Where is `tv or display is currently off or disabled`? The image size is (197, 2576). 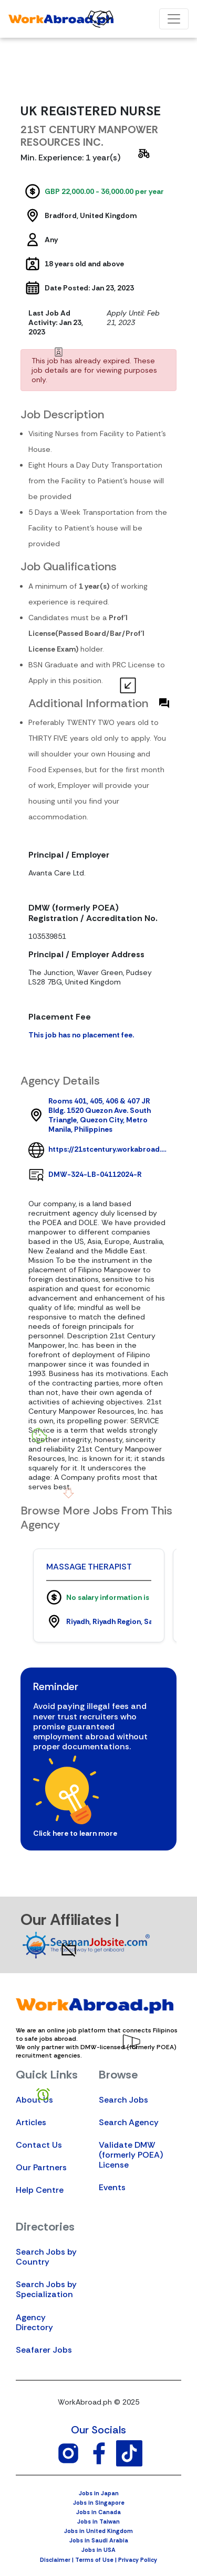
tv or display is currently off or disabled is located at coordinates (69, 1950).